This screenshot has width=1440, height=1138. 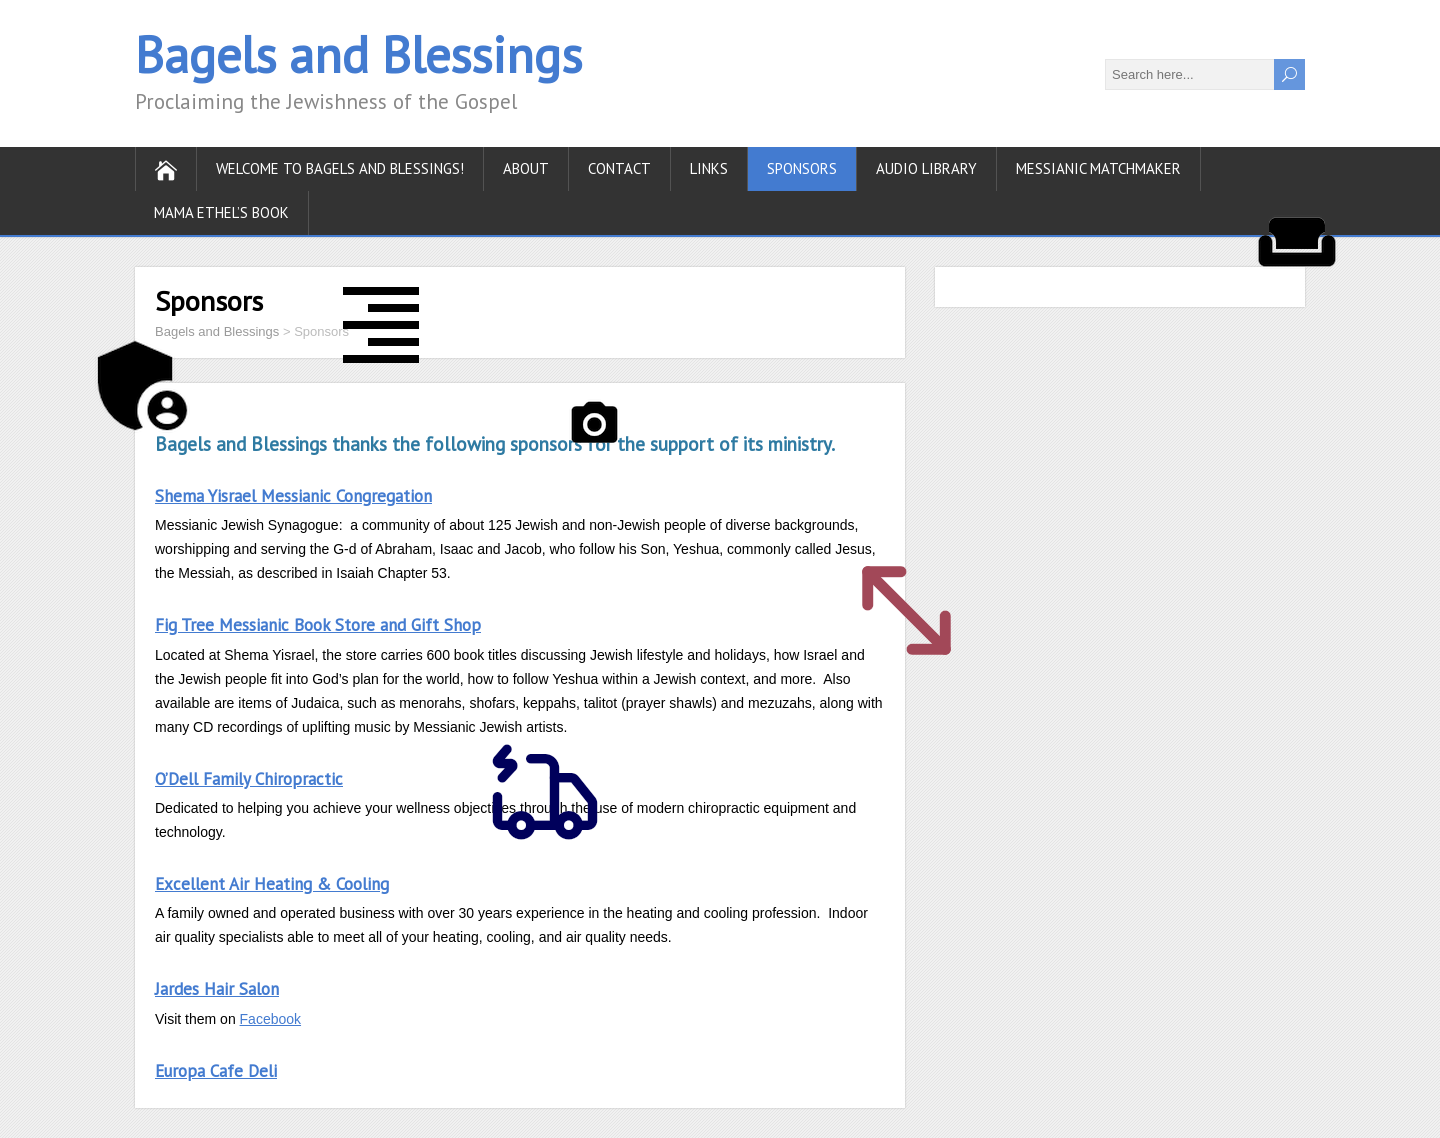 What do you see at coordinates (1297, 242) in the screenshot?
I see `view weekend or leisure activities` at bounding box center [1297, 242].